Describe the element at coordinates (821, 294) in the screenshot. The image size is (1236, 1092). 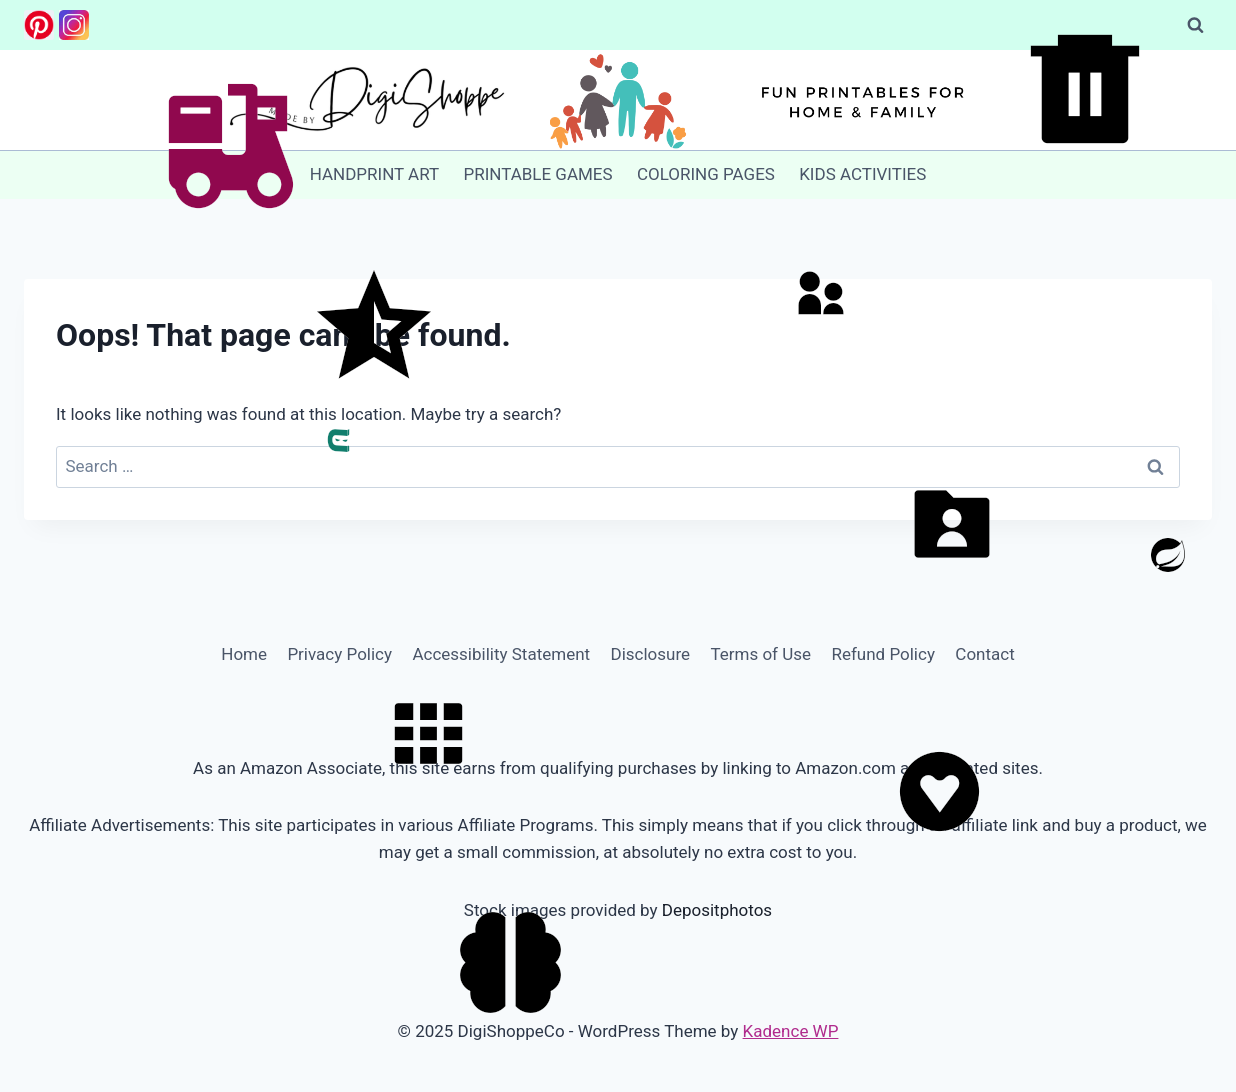
I see `view parent account or guardian profile` at that location.